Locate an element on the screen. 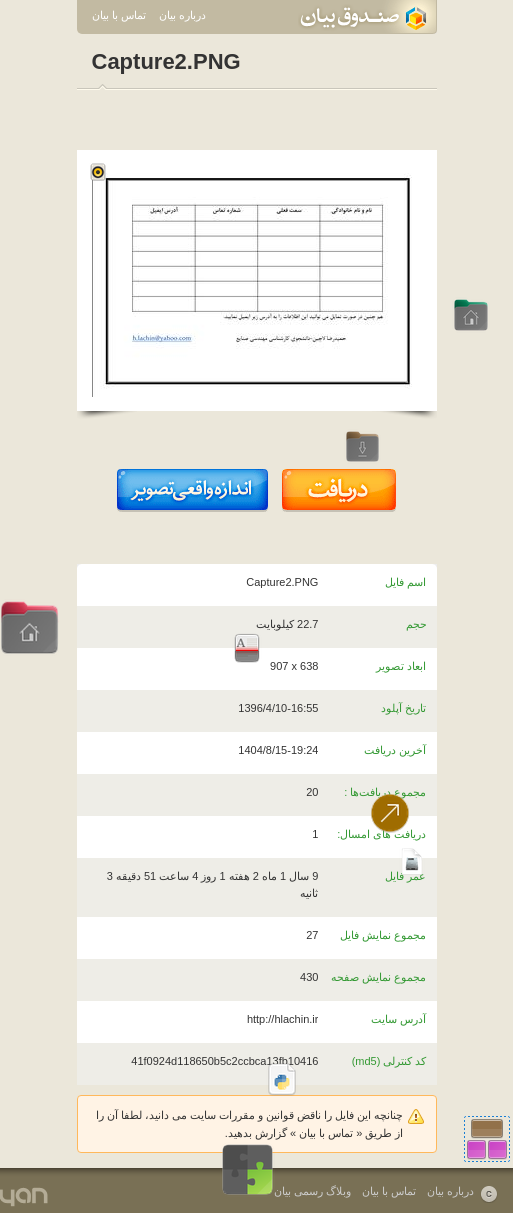 This screenshot has height=1213, width=513. access your home folder is located at coordinates (29, 627).